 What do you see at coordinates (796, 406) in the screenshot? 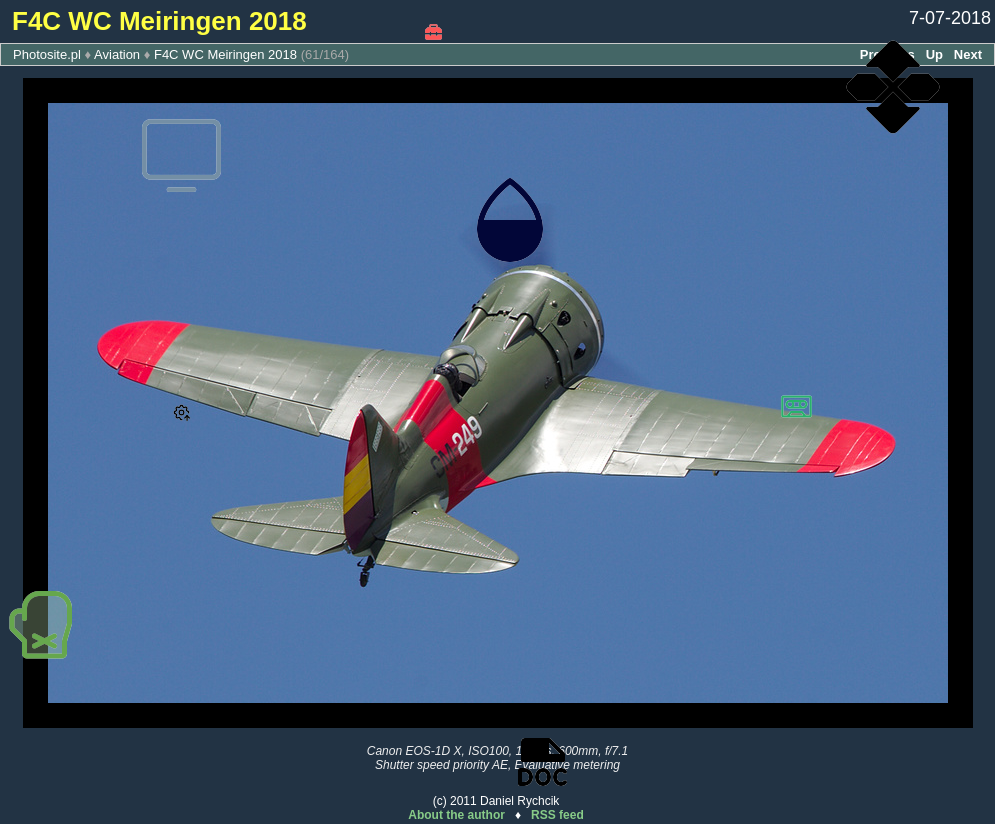
I see `access audio recordings or voice memos` at bounding box center [796, 406].